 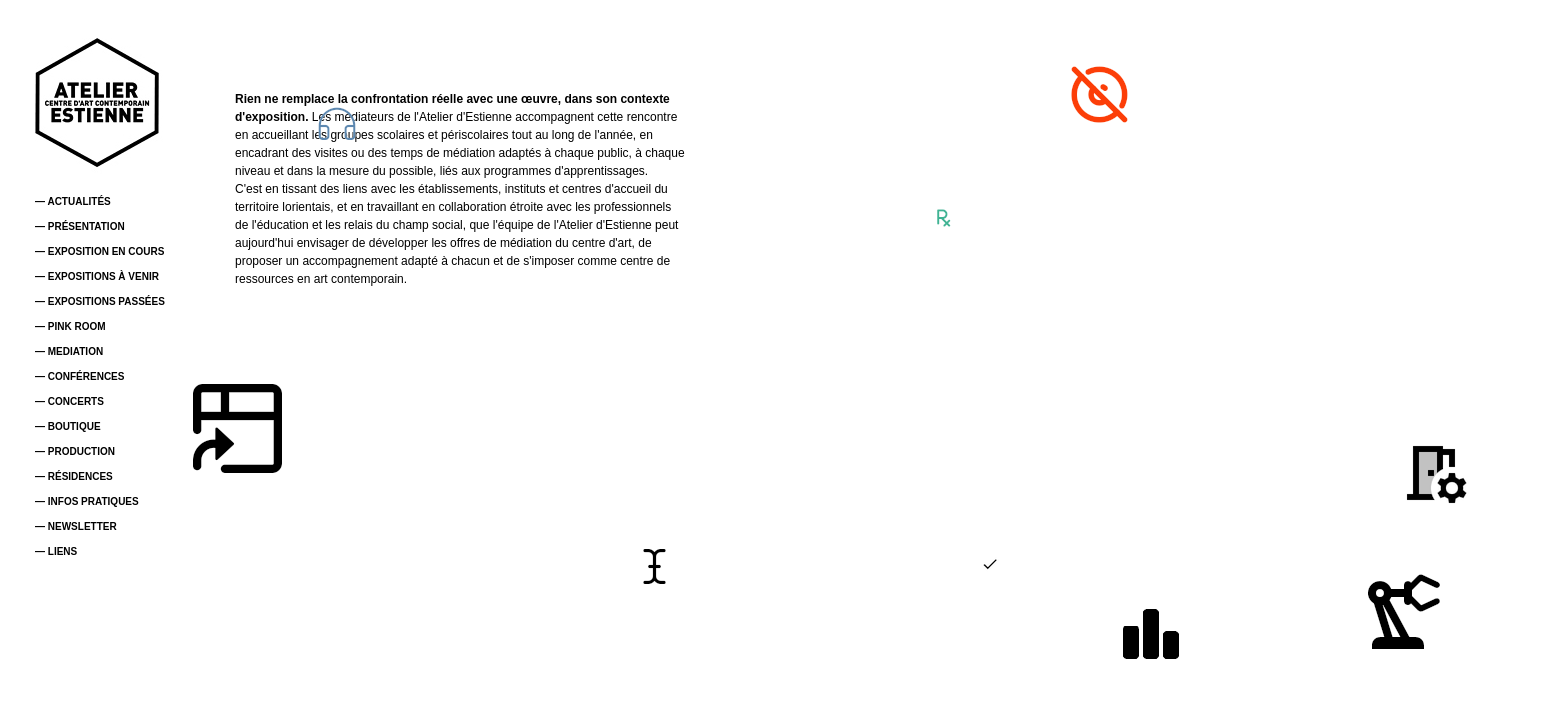 I want to click on confirm or submit an action, so click(x=990, y=564).